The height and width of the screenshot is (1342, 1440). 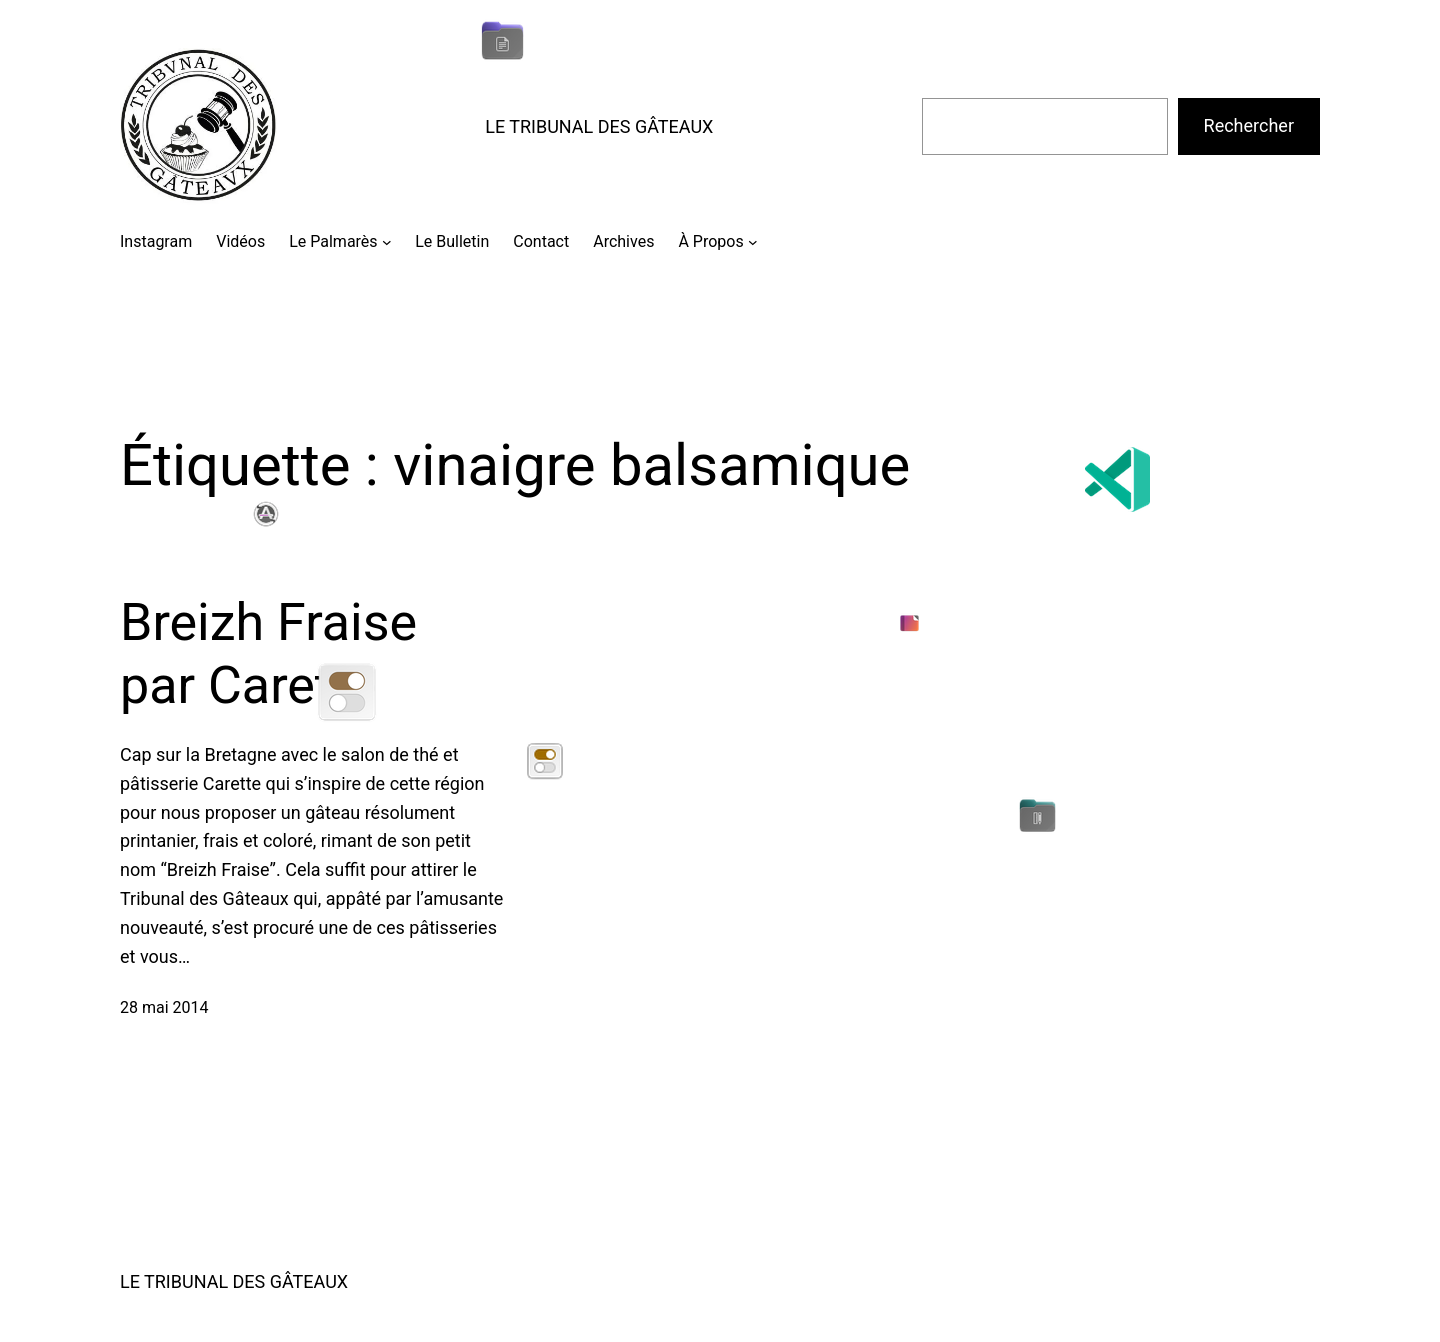 I want to click on access your templates folder, so click(x=1037, y=815).